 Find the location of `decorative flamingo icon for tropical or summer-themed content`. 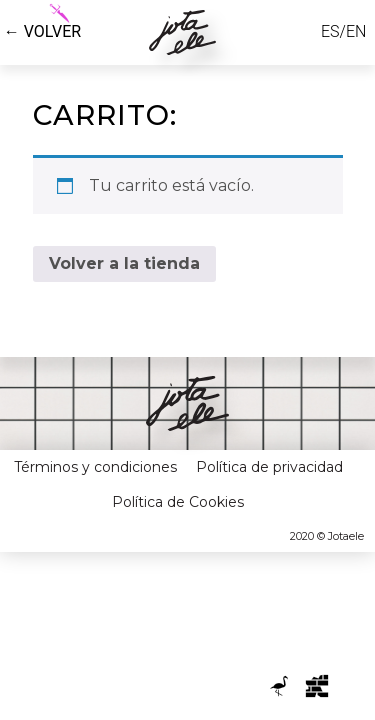

decorative flamingo icon for tropical or summer-themed content is located at coordinates (279, 686).